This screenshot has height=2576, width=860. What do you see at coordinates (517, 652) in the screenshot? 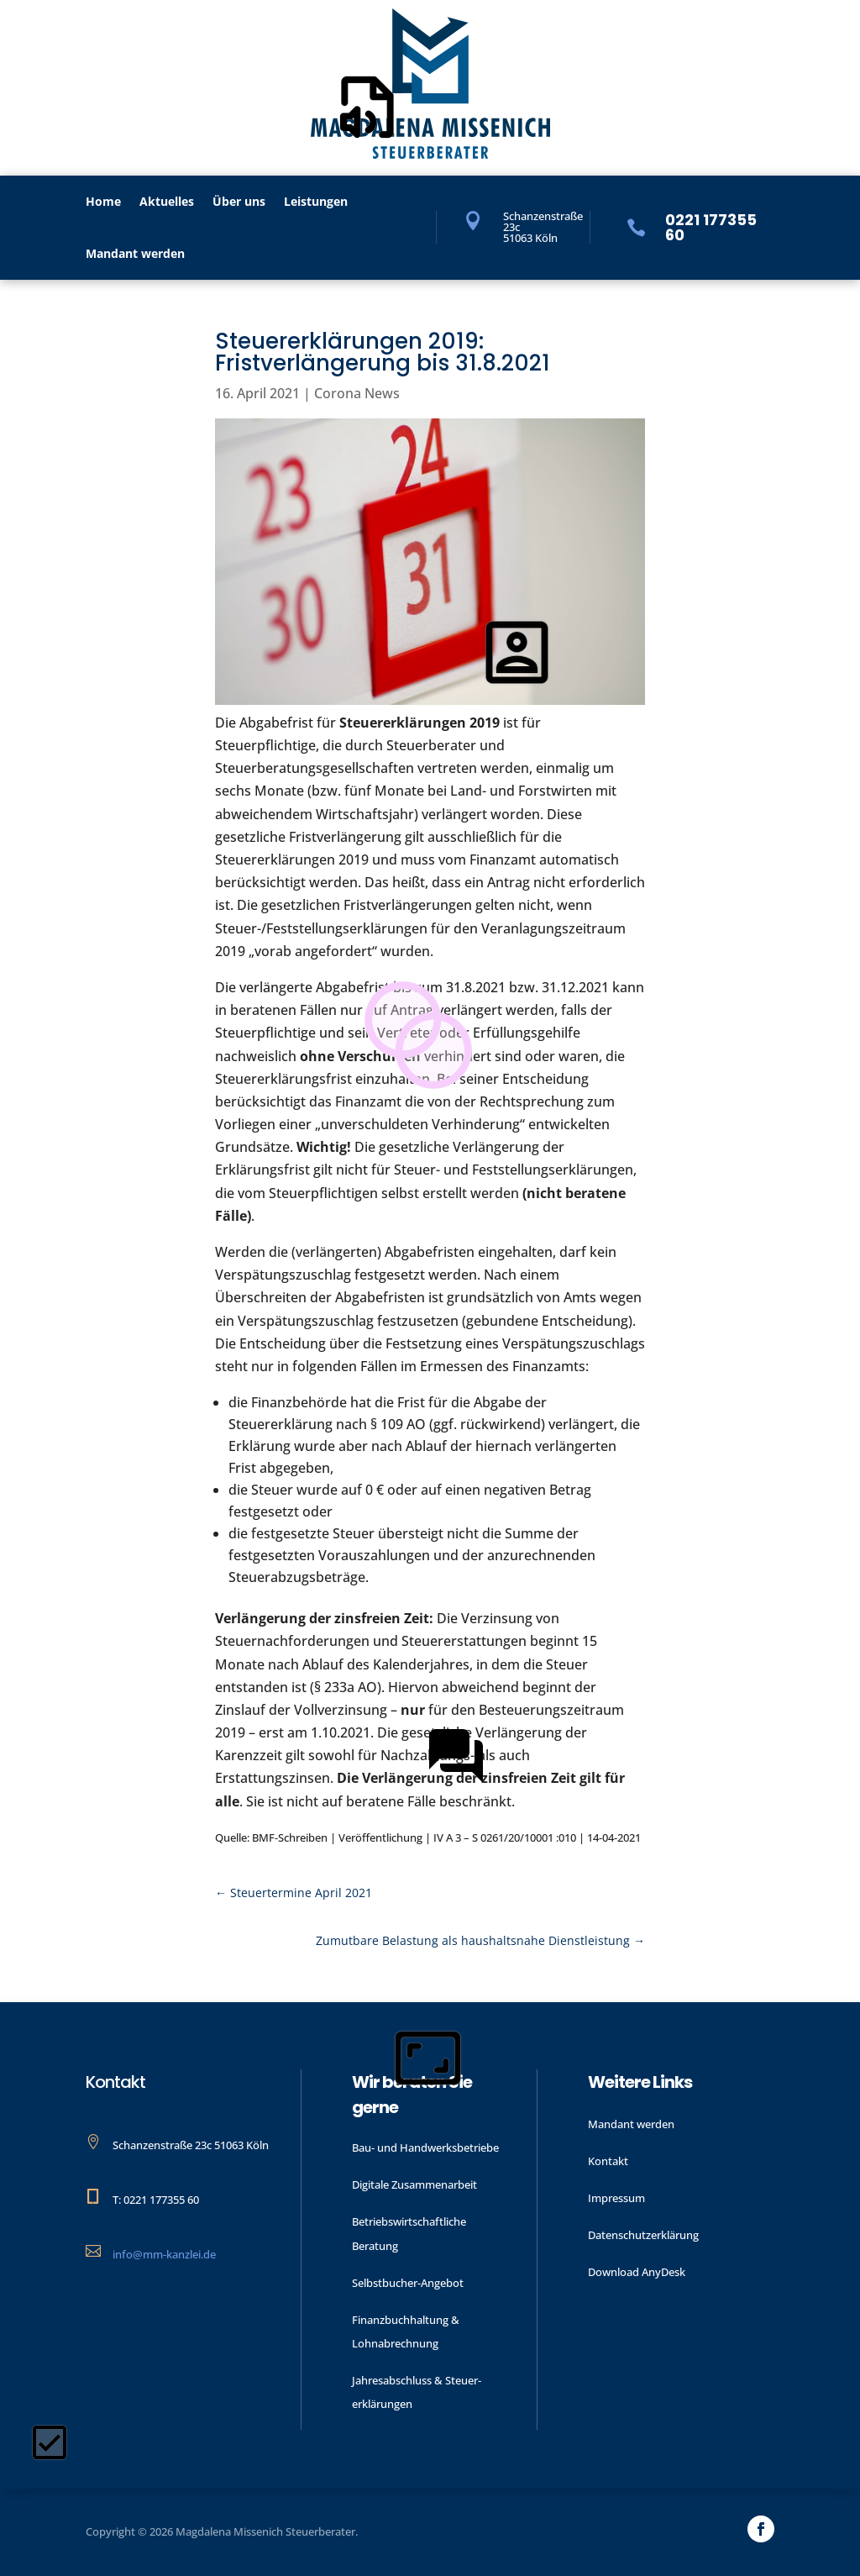
I see `view your account profile` at bounding box center [517, 652].